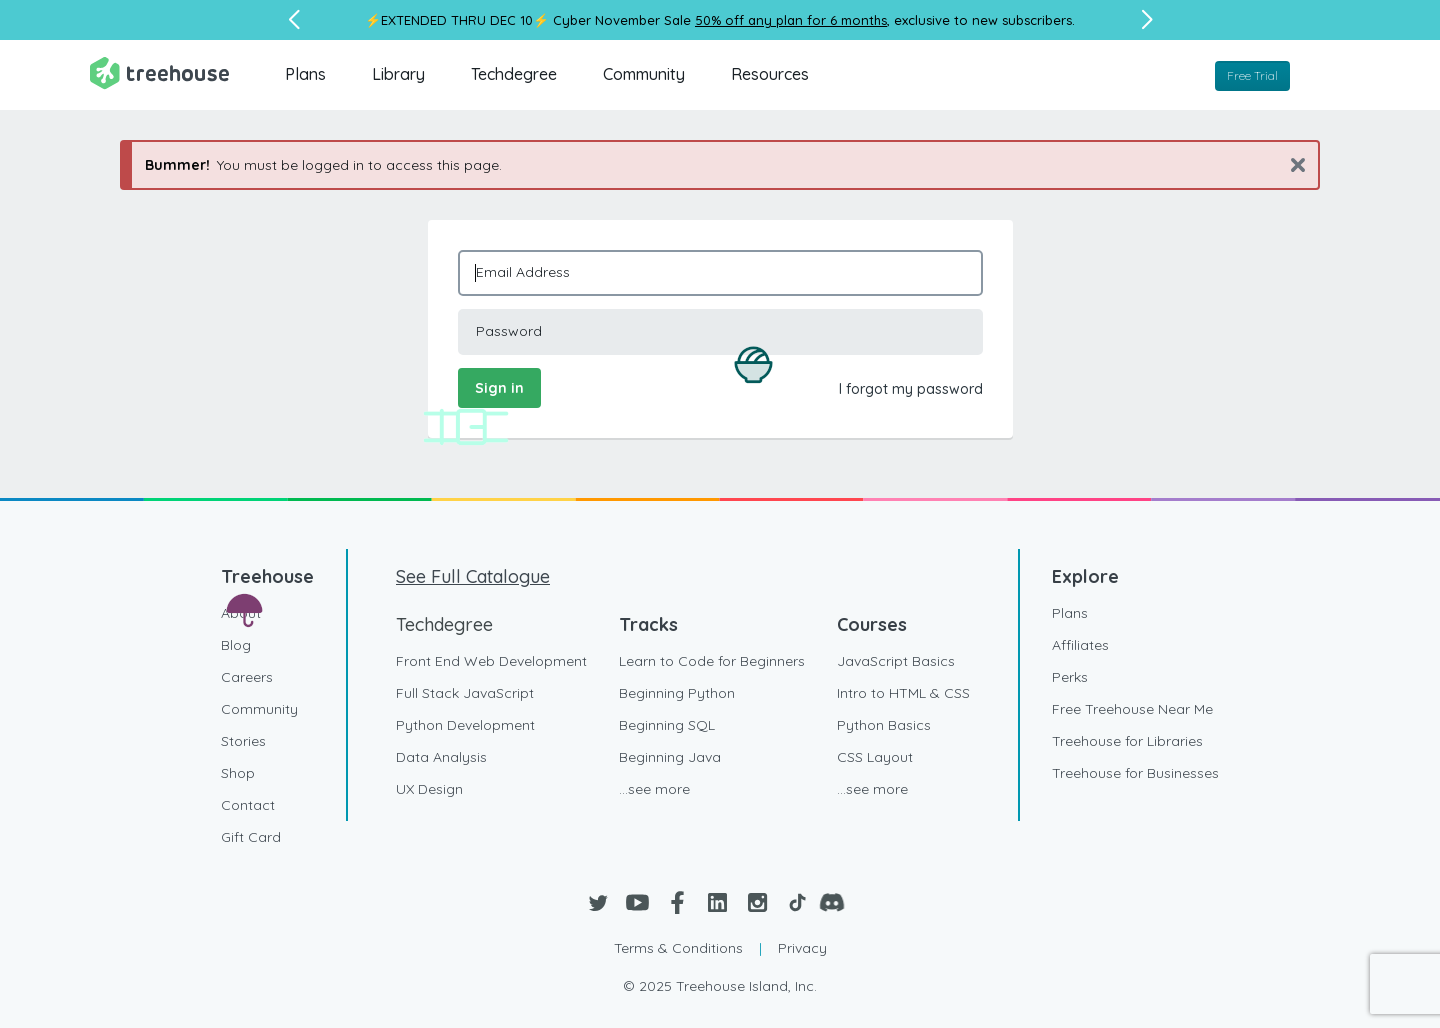 This screenshot has width=1440, height=1028. I want to click on adjust belt or strap settings, so click(466, 427).